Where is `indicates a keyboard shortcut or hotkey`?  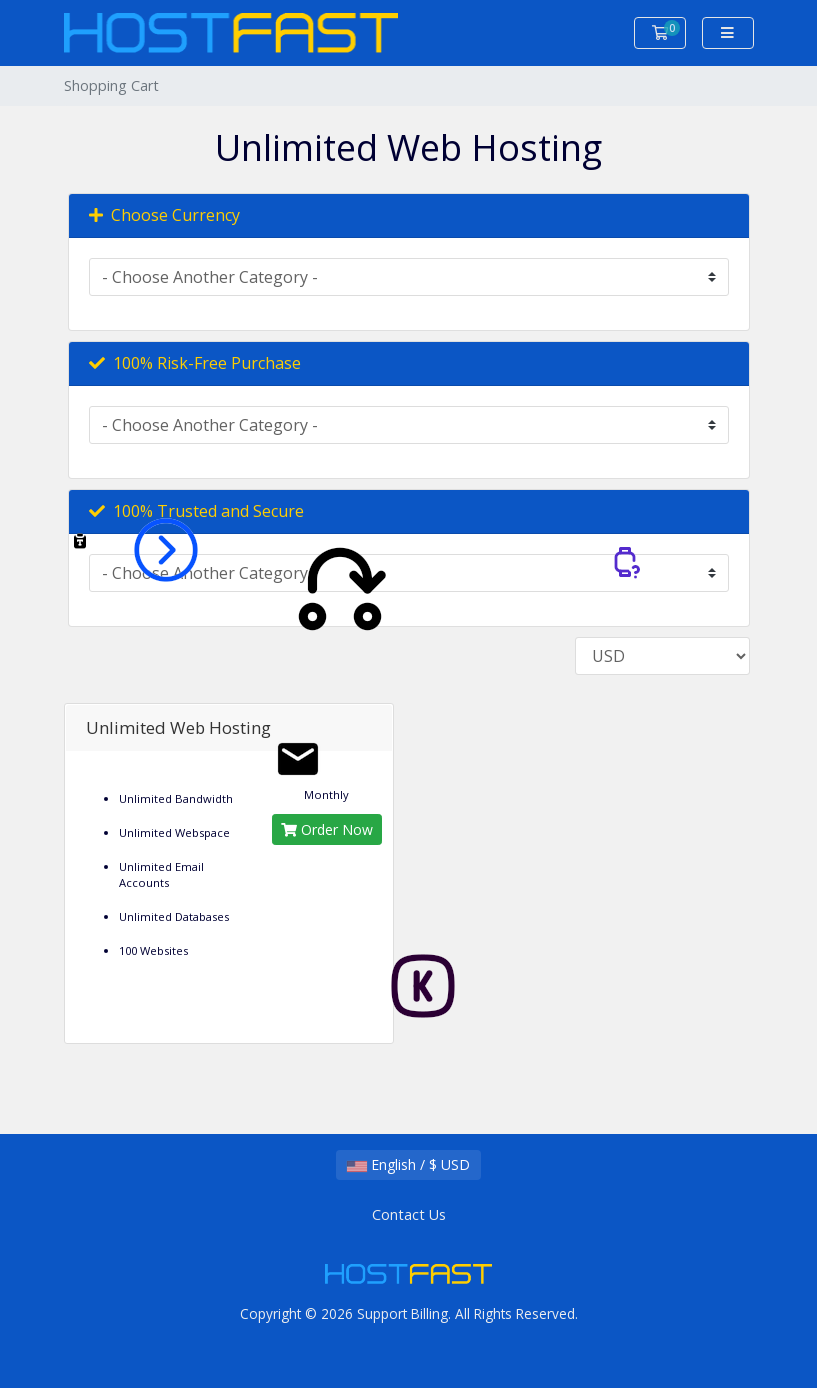
indicates a keyboard shortcut or hotkey is located at coordinates (423, 986).